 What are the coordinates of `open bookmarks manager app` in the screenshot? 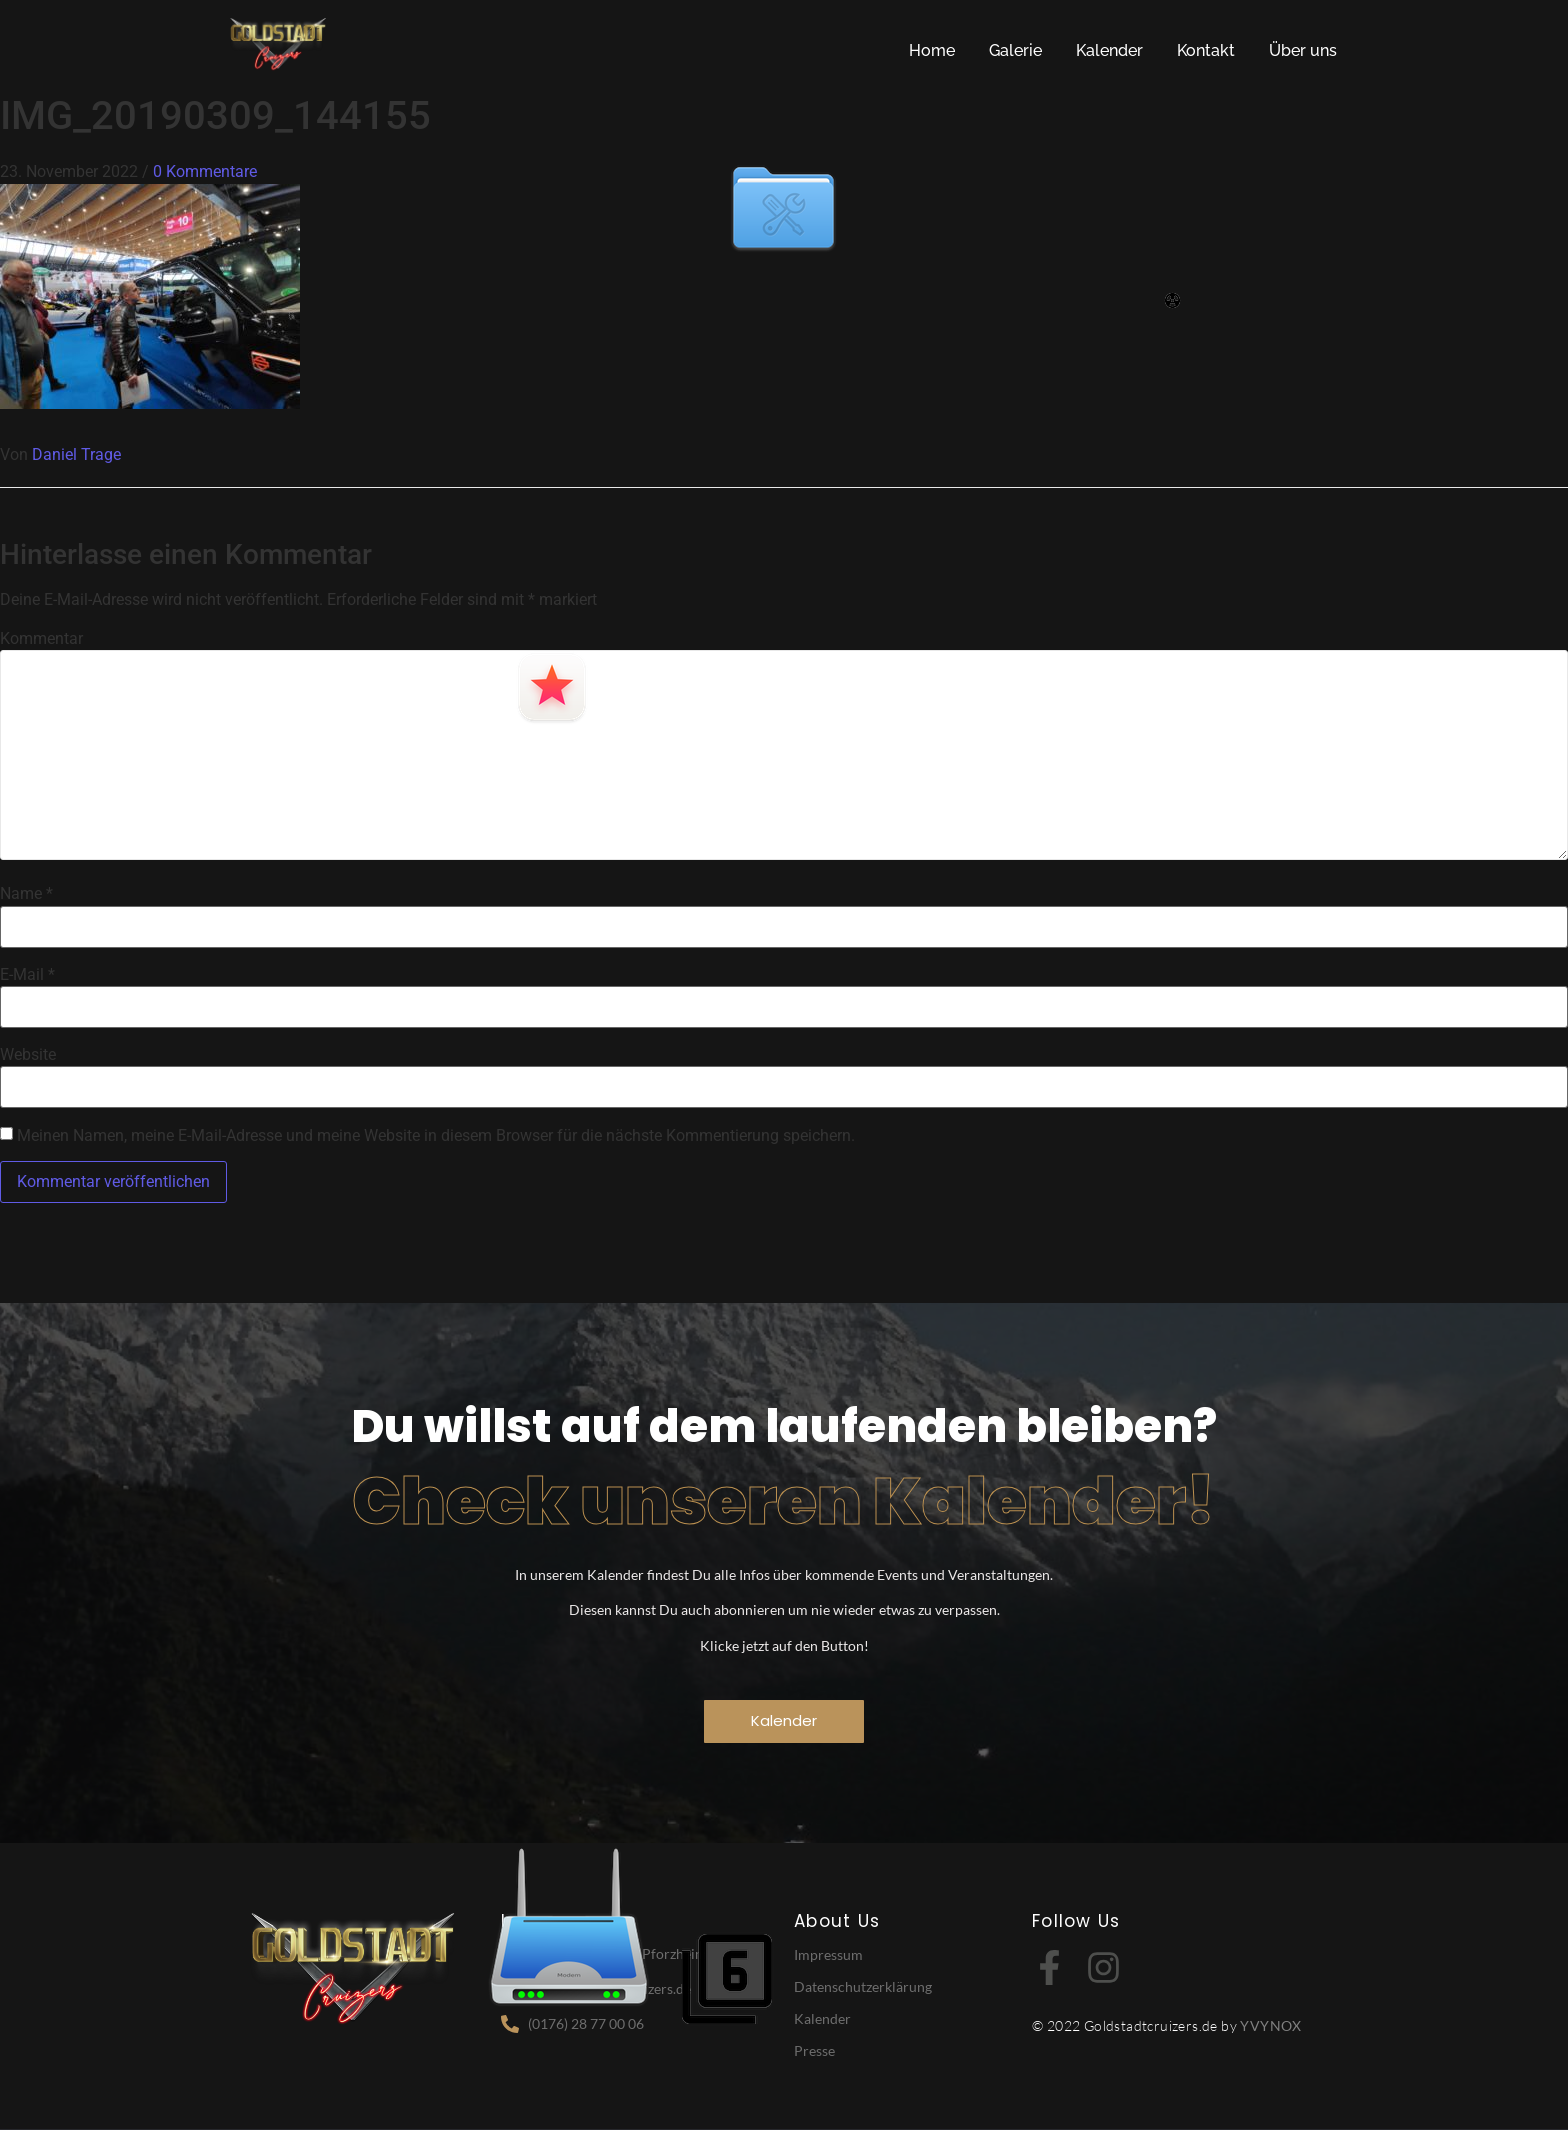 It's located at (552, 687).